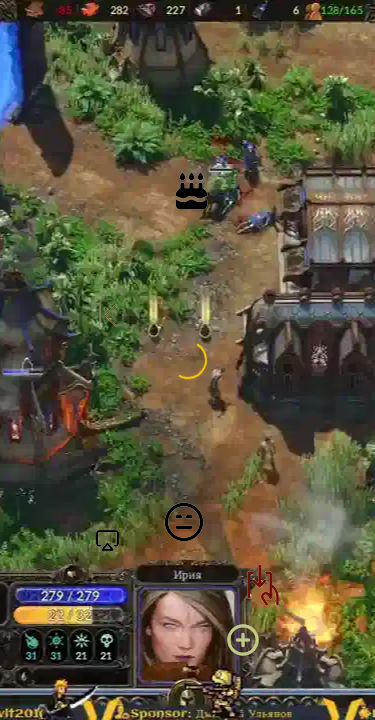 This screenshot has width=375, height=720. Describe the element at coordinates (184, 522) in the screenshot. I see `express annoyance or frustration in a reaction` at that location.